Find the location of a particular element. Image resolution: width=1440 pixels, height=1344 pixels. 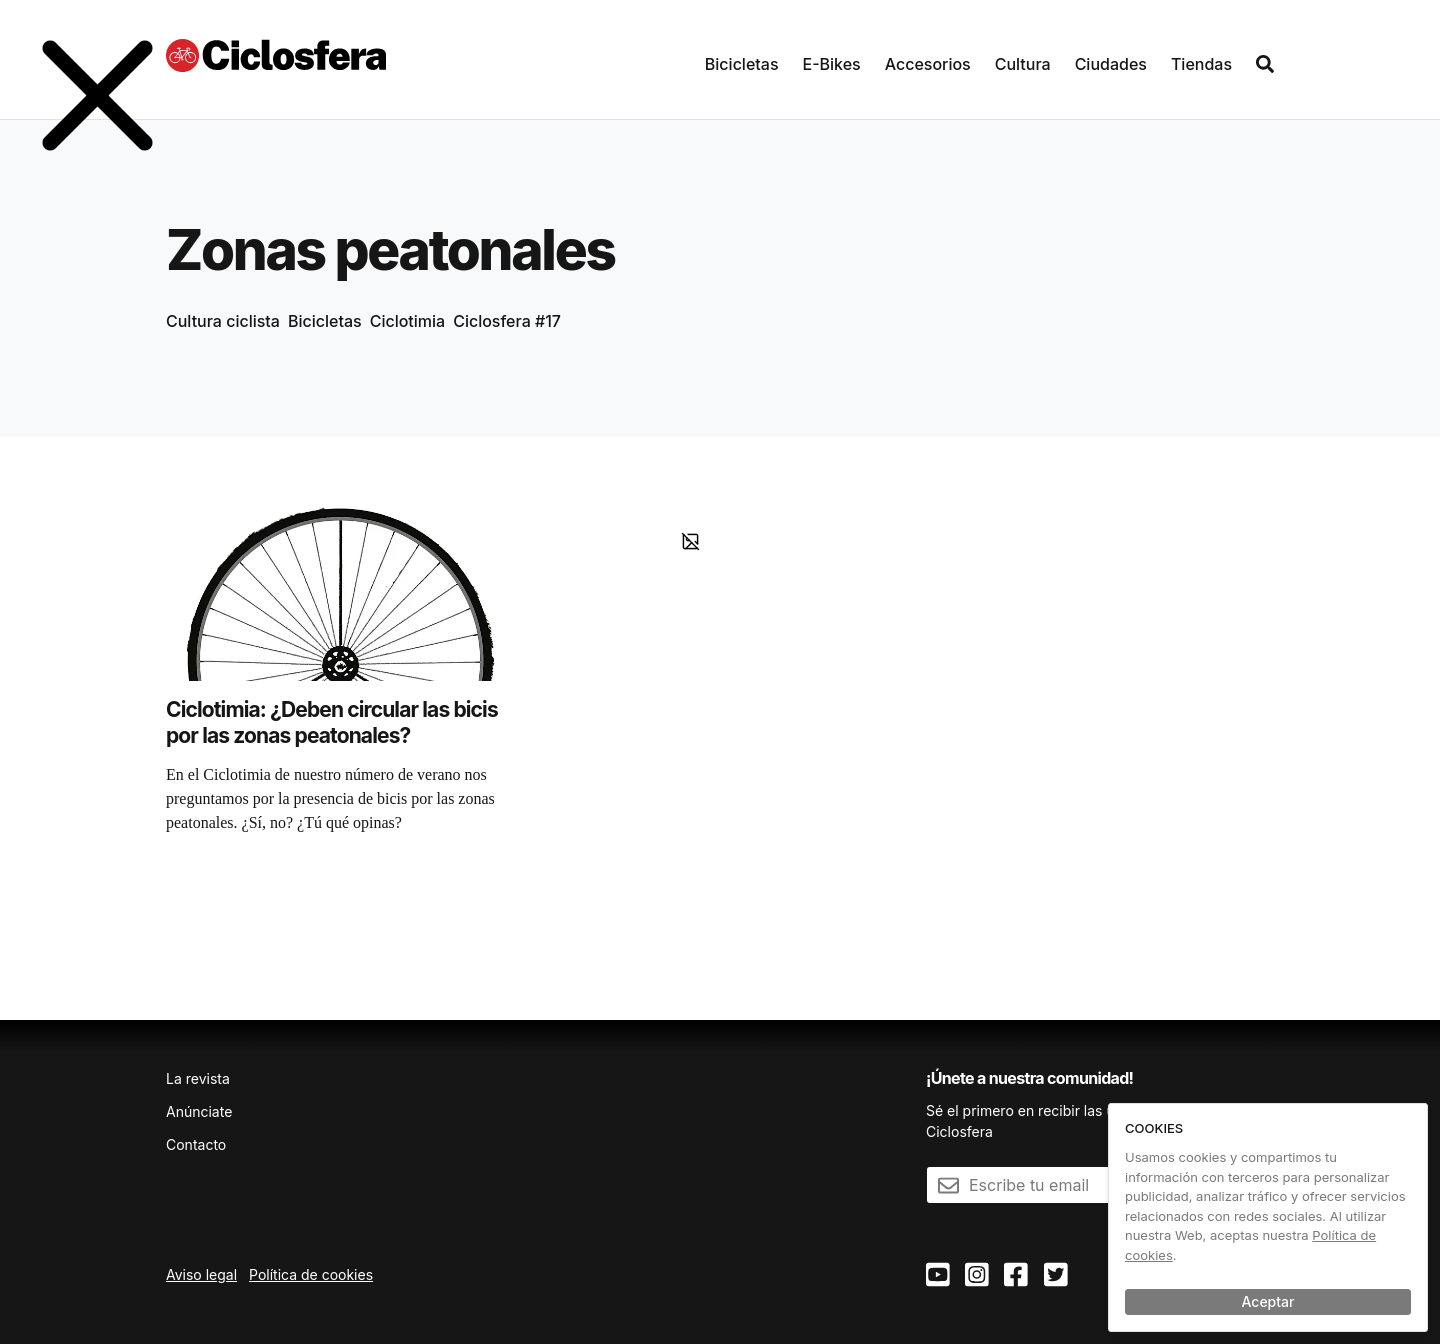

image failed to load is located at coordinates (690, 541).